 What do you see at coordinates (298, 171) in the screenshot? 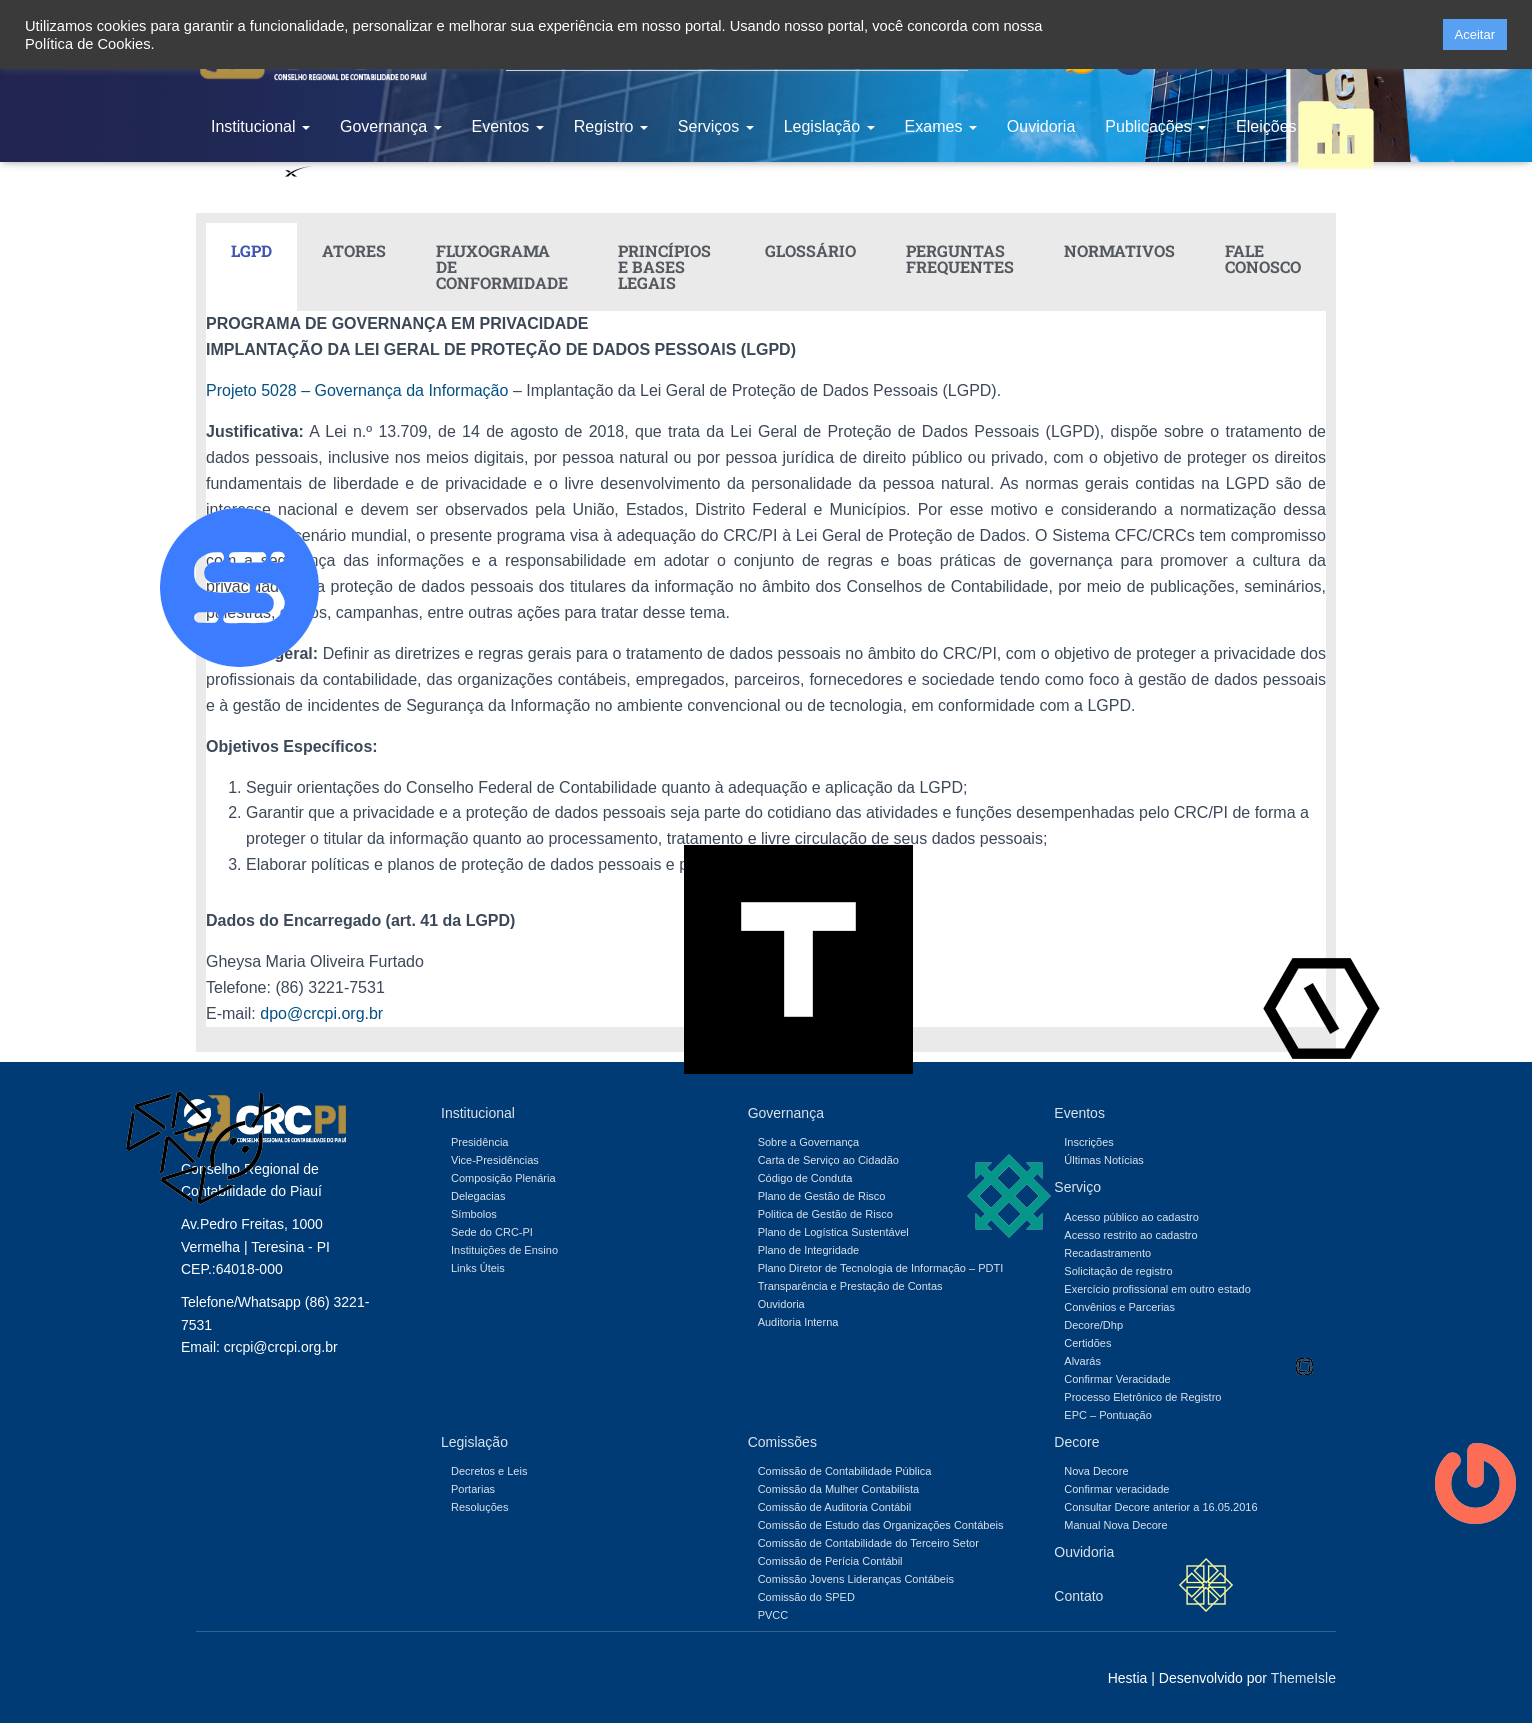
I see `spacex company logo` at bounding box center [298, 171].